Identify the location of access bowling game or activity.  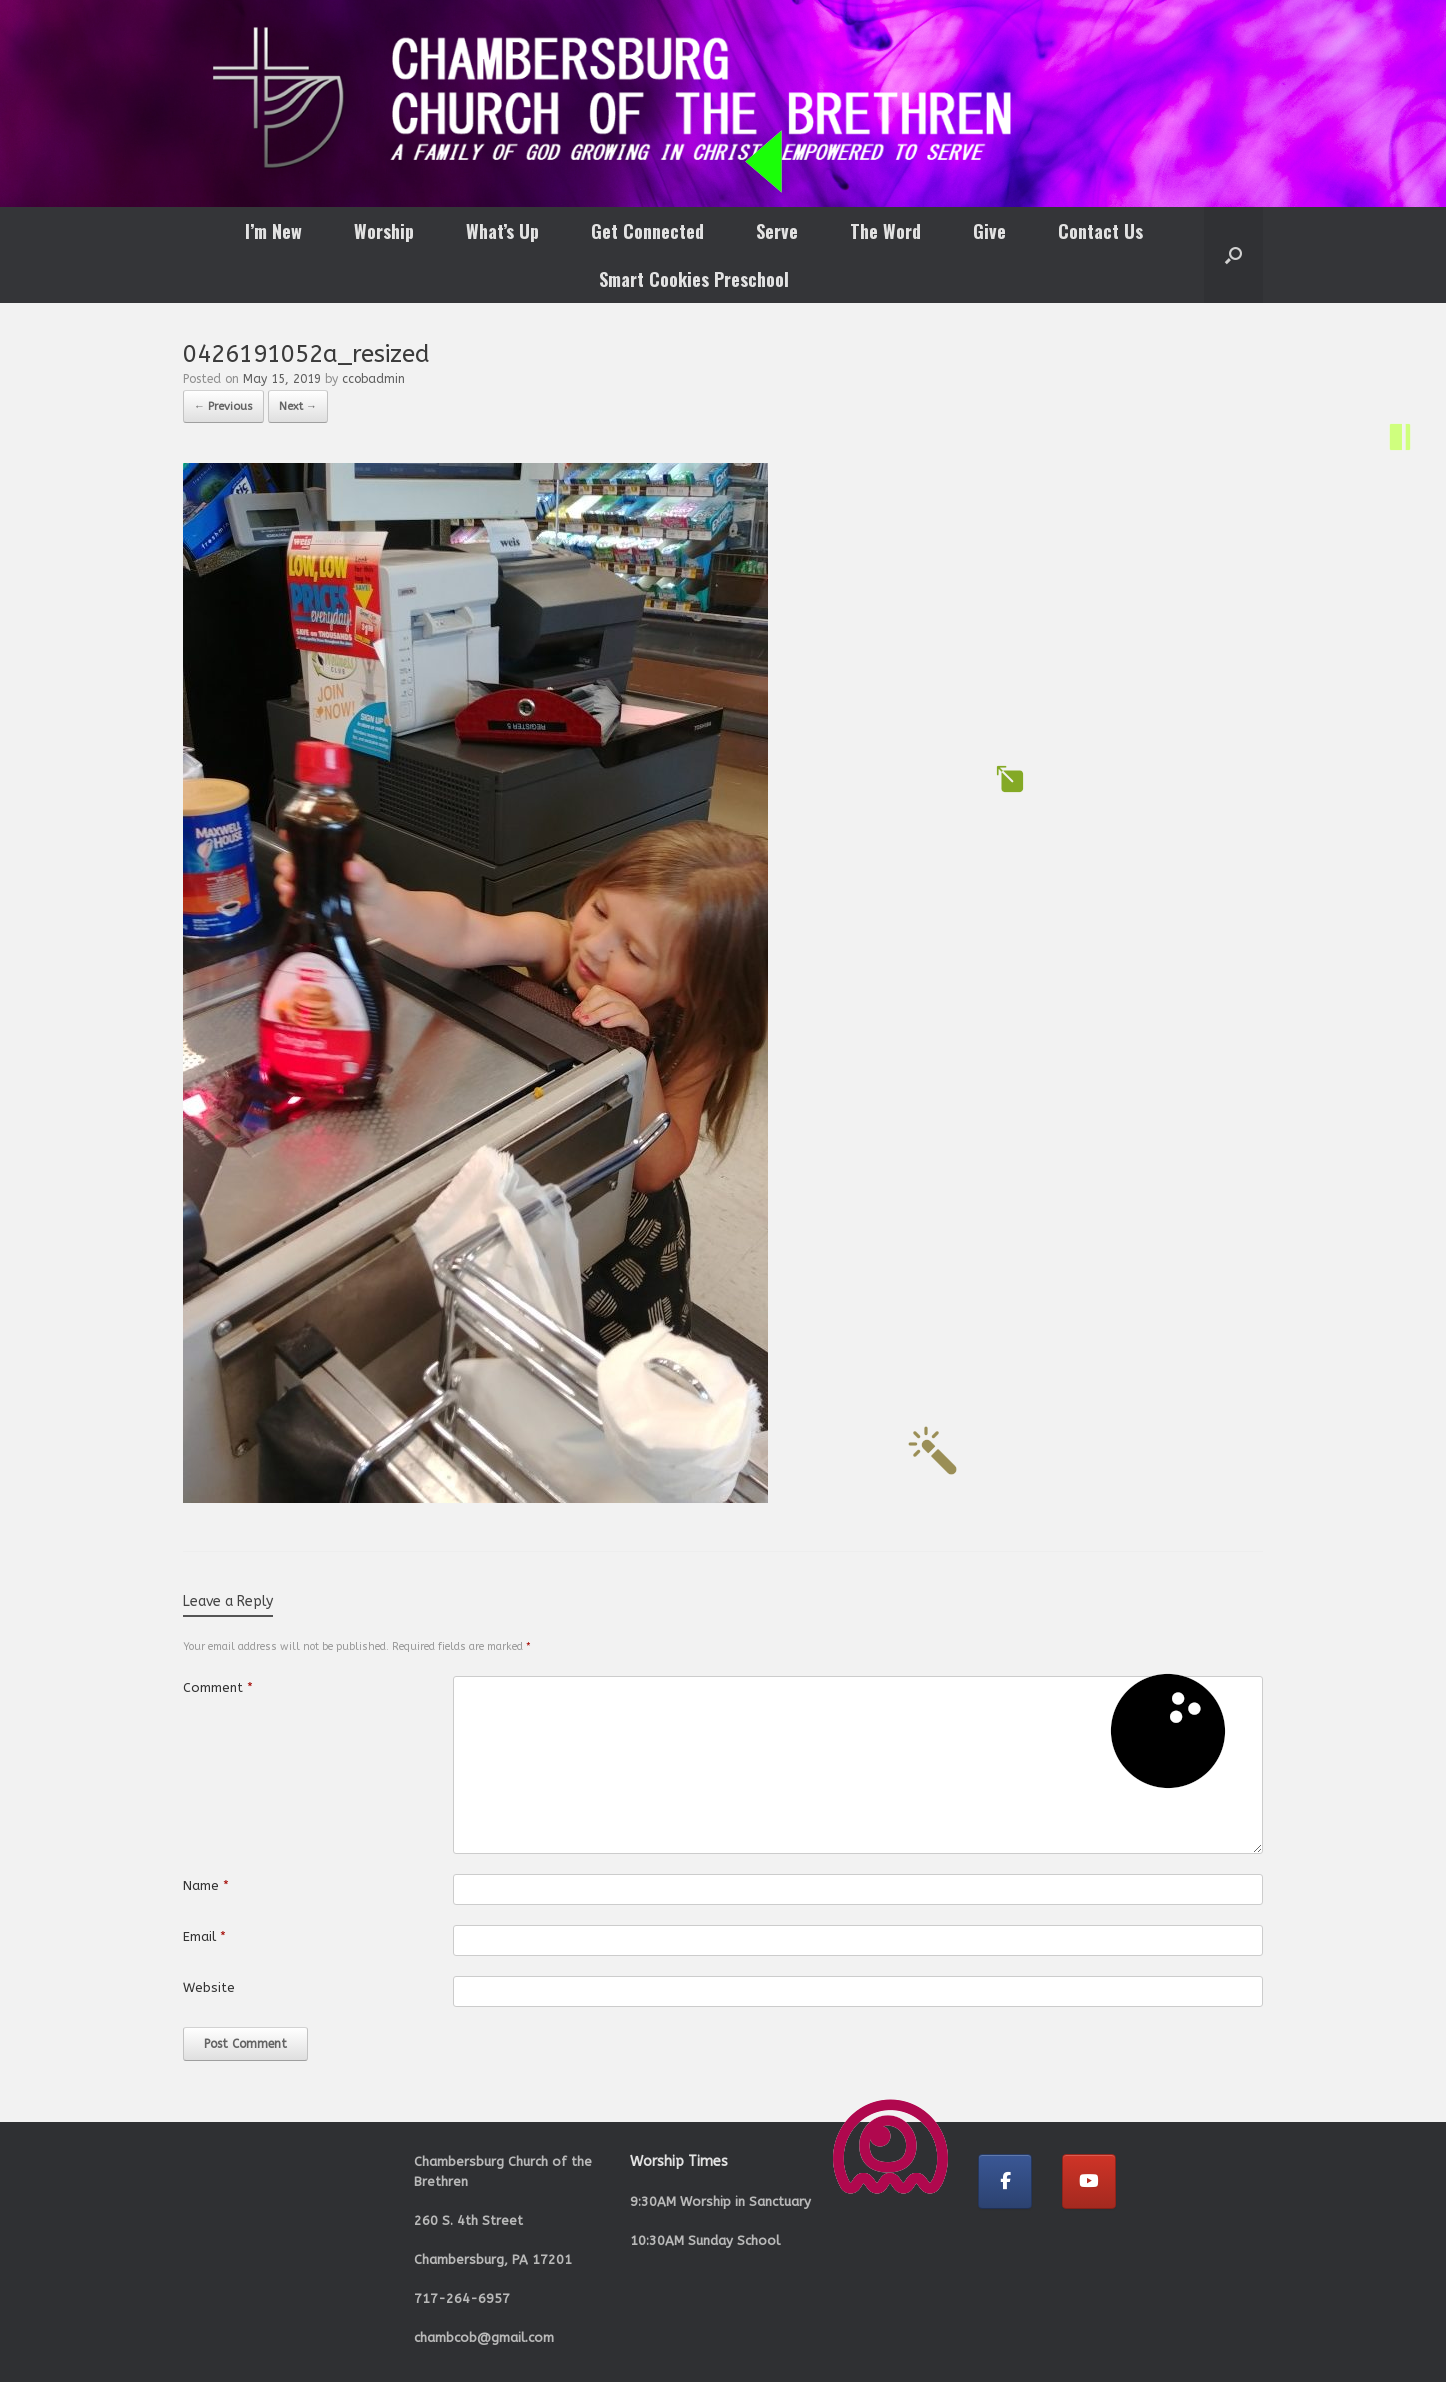
(1168, 1731).